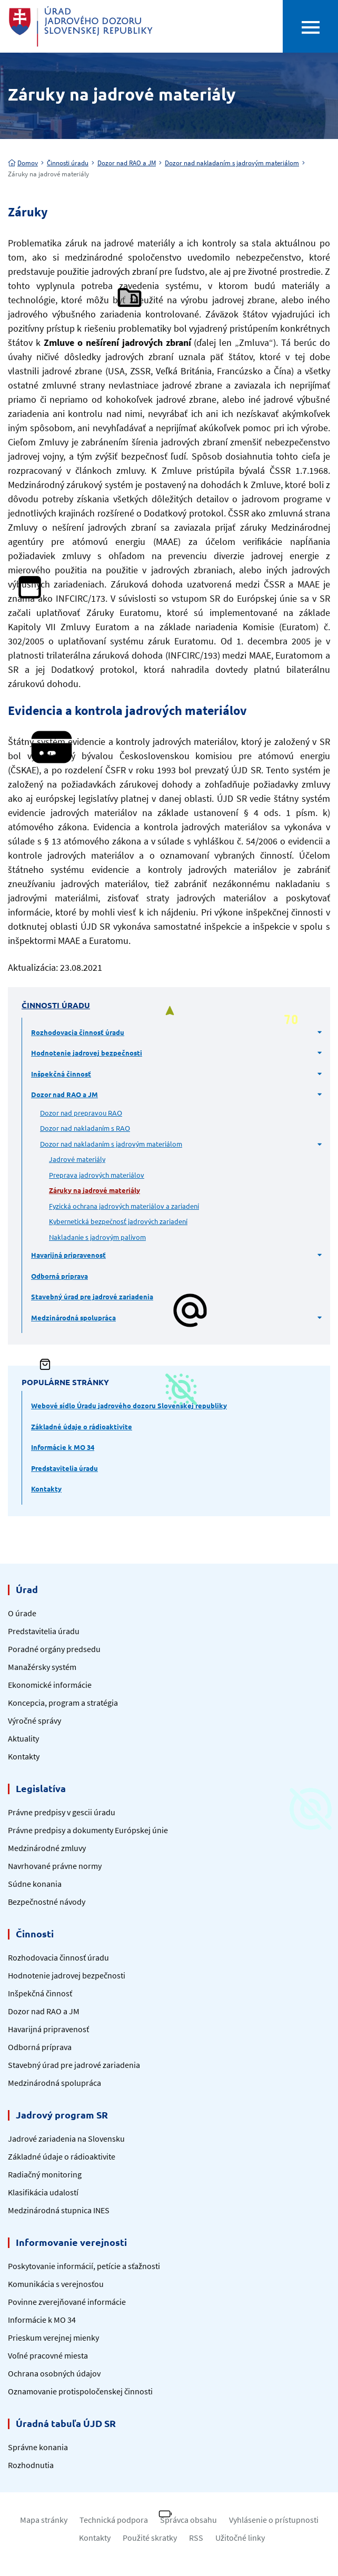 The image size is (338, 2576). Describe the element at coordinates (130, 297) in the screenshot. I see `access saved code snippets` at that location.